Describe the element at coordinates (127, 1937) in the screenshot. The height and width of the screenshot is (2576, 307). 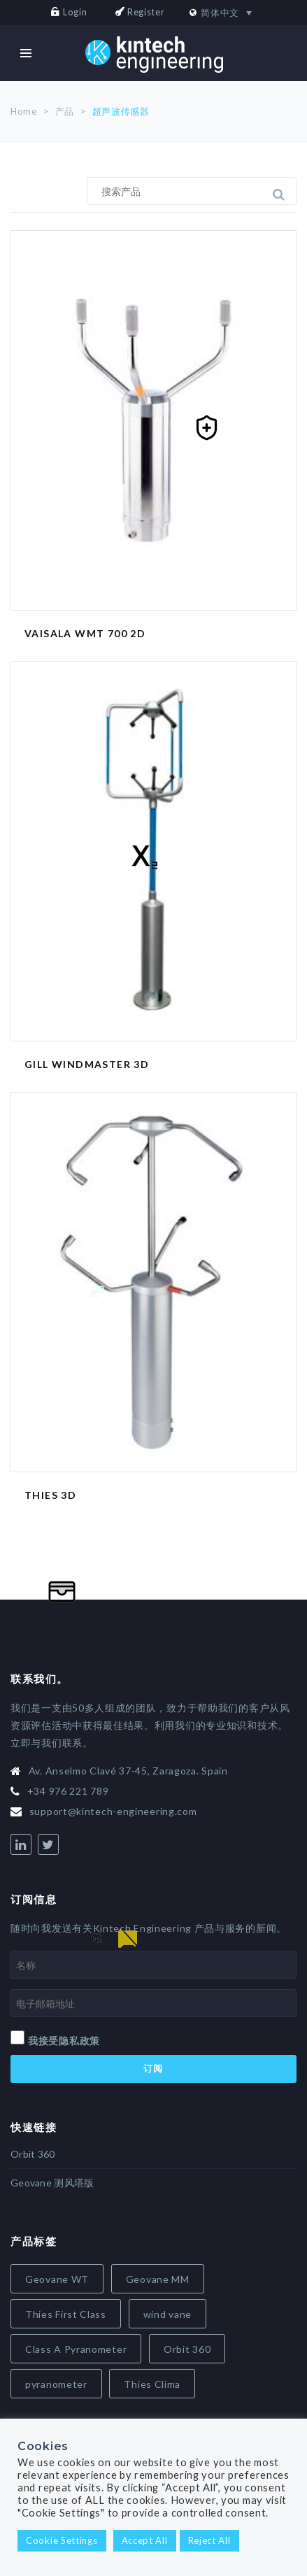
I see `mute or disable chat notifications` at that location.